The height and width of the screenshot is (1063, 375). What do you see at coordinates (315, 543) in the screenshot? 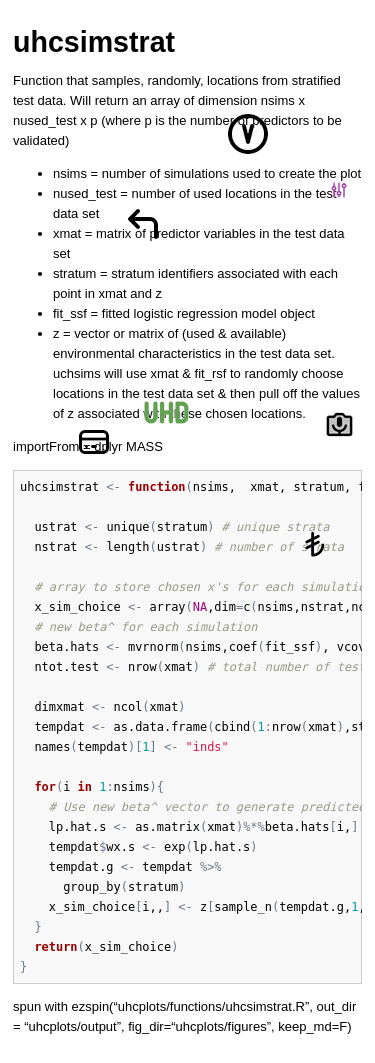
I see `indicates Turkish lira currency` at bounding box center [315, 543].